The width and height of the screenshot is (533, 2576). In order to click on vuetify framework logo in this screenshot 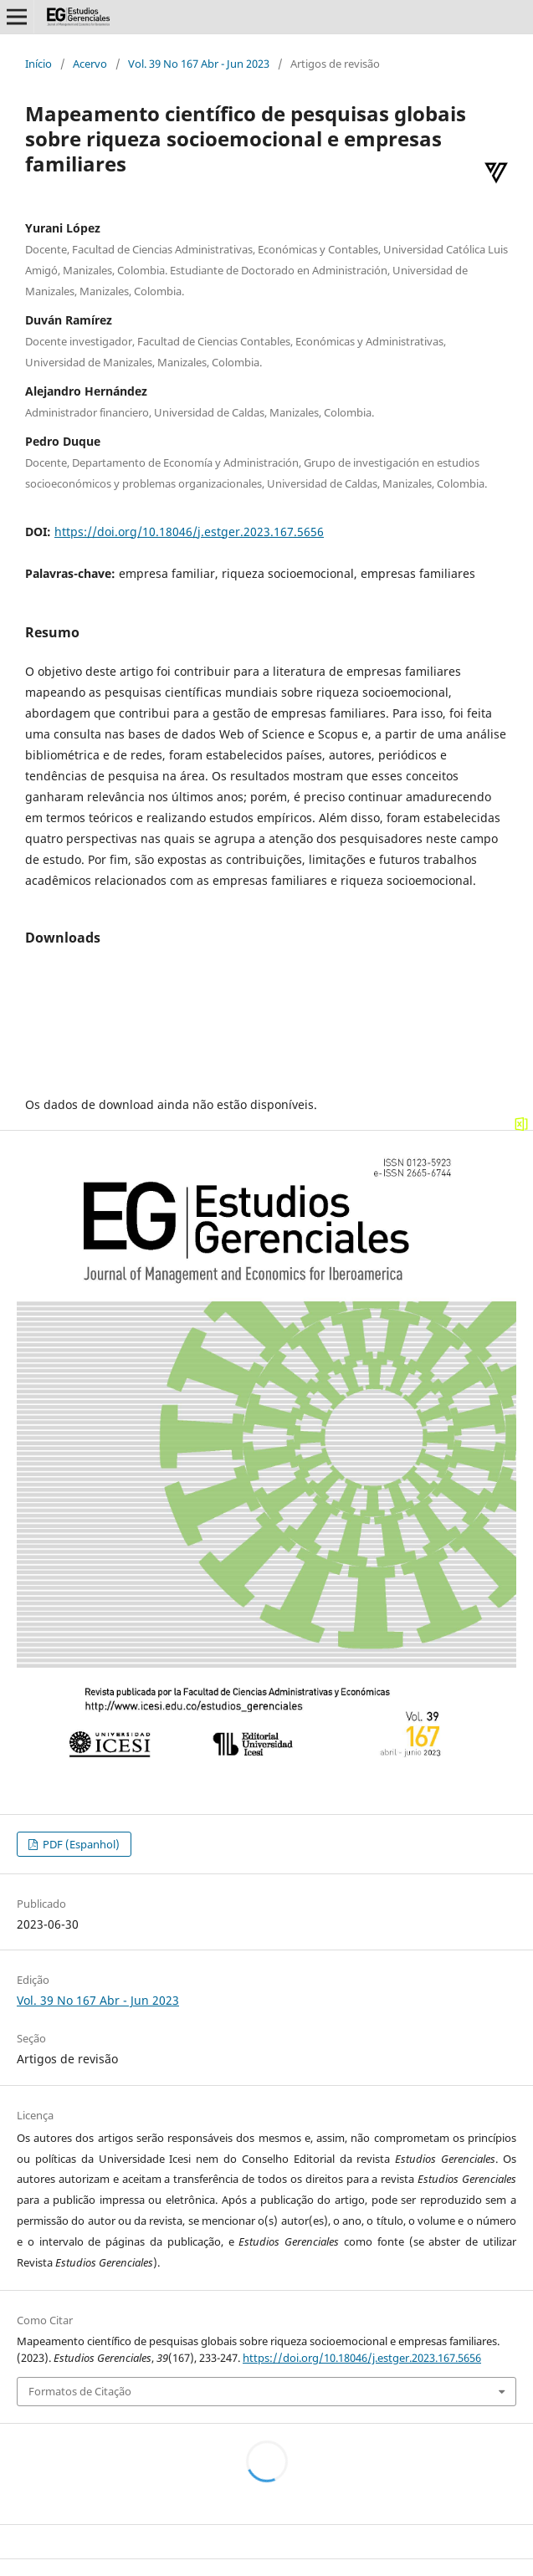, I will do `click(496, 173)`.